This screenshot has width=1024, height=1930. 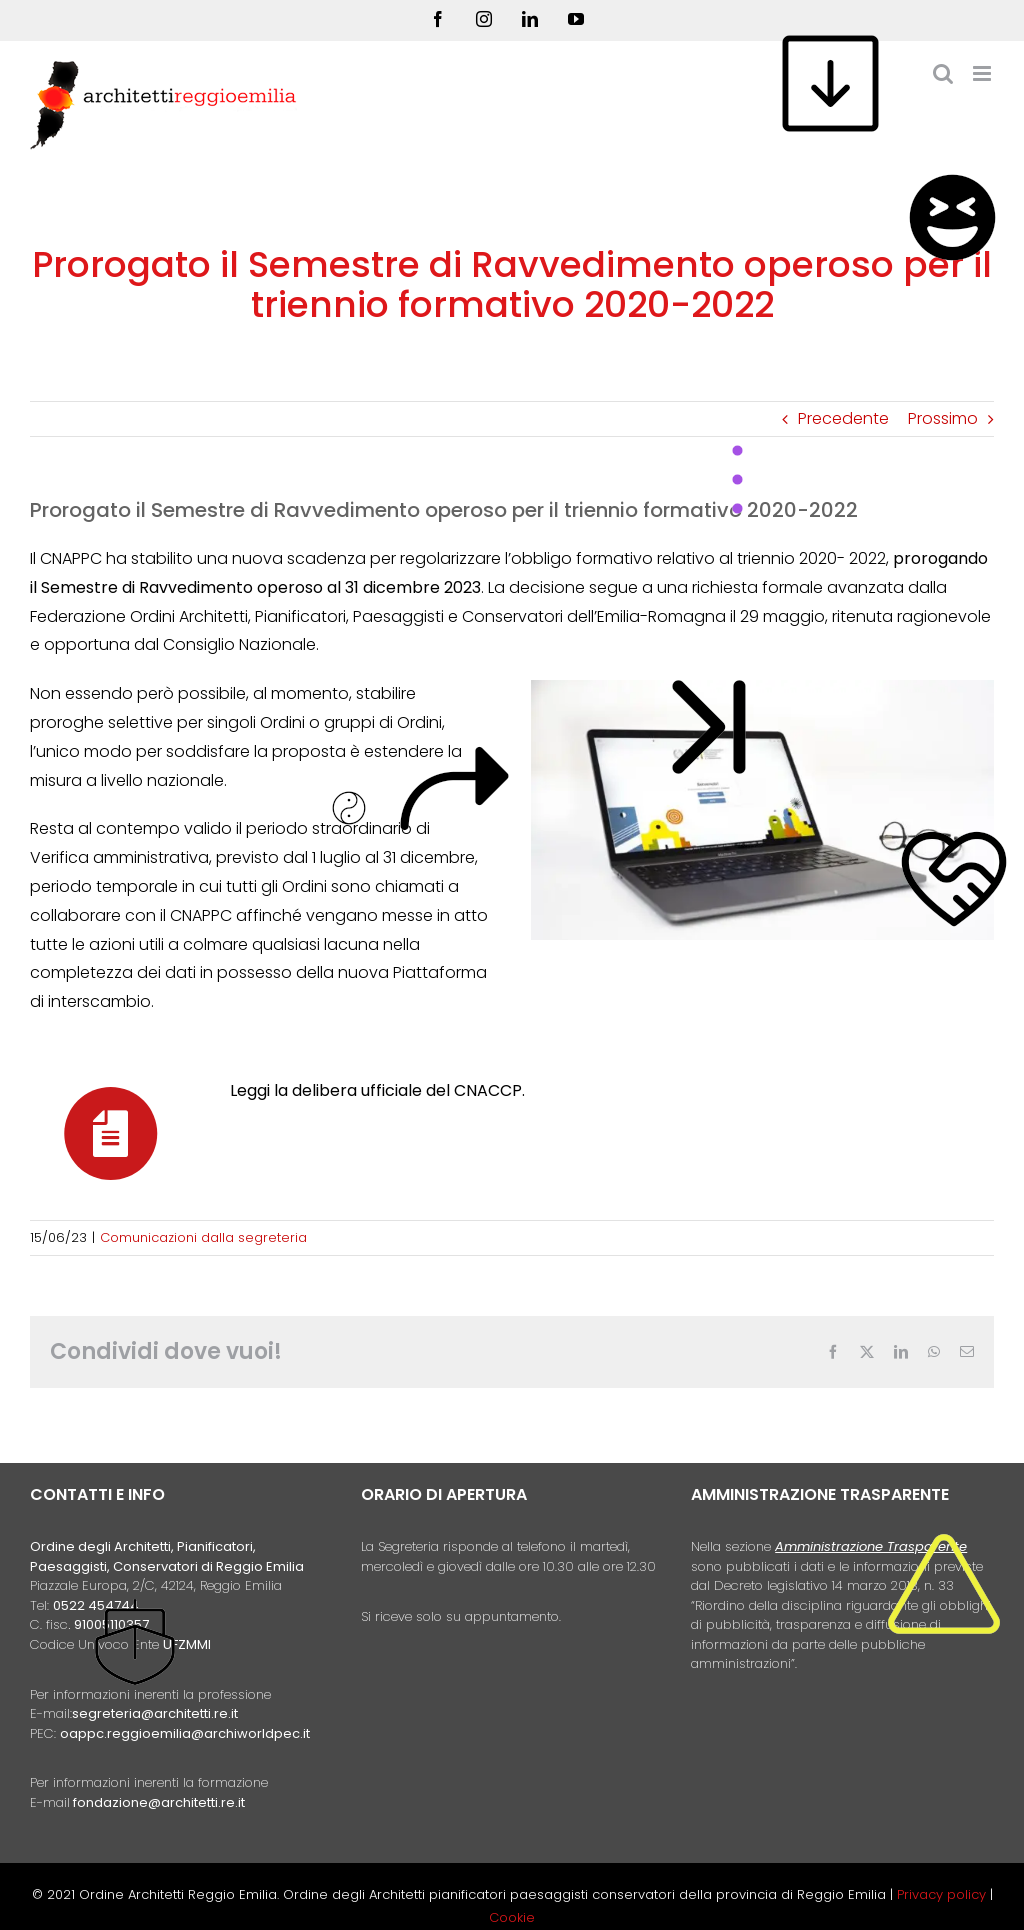 I want to click on toggle balance or harmony mode, so click(x=349, y=808).